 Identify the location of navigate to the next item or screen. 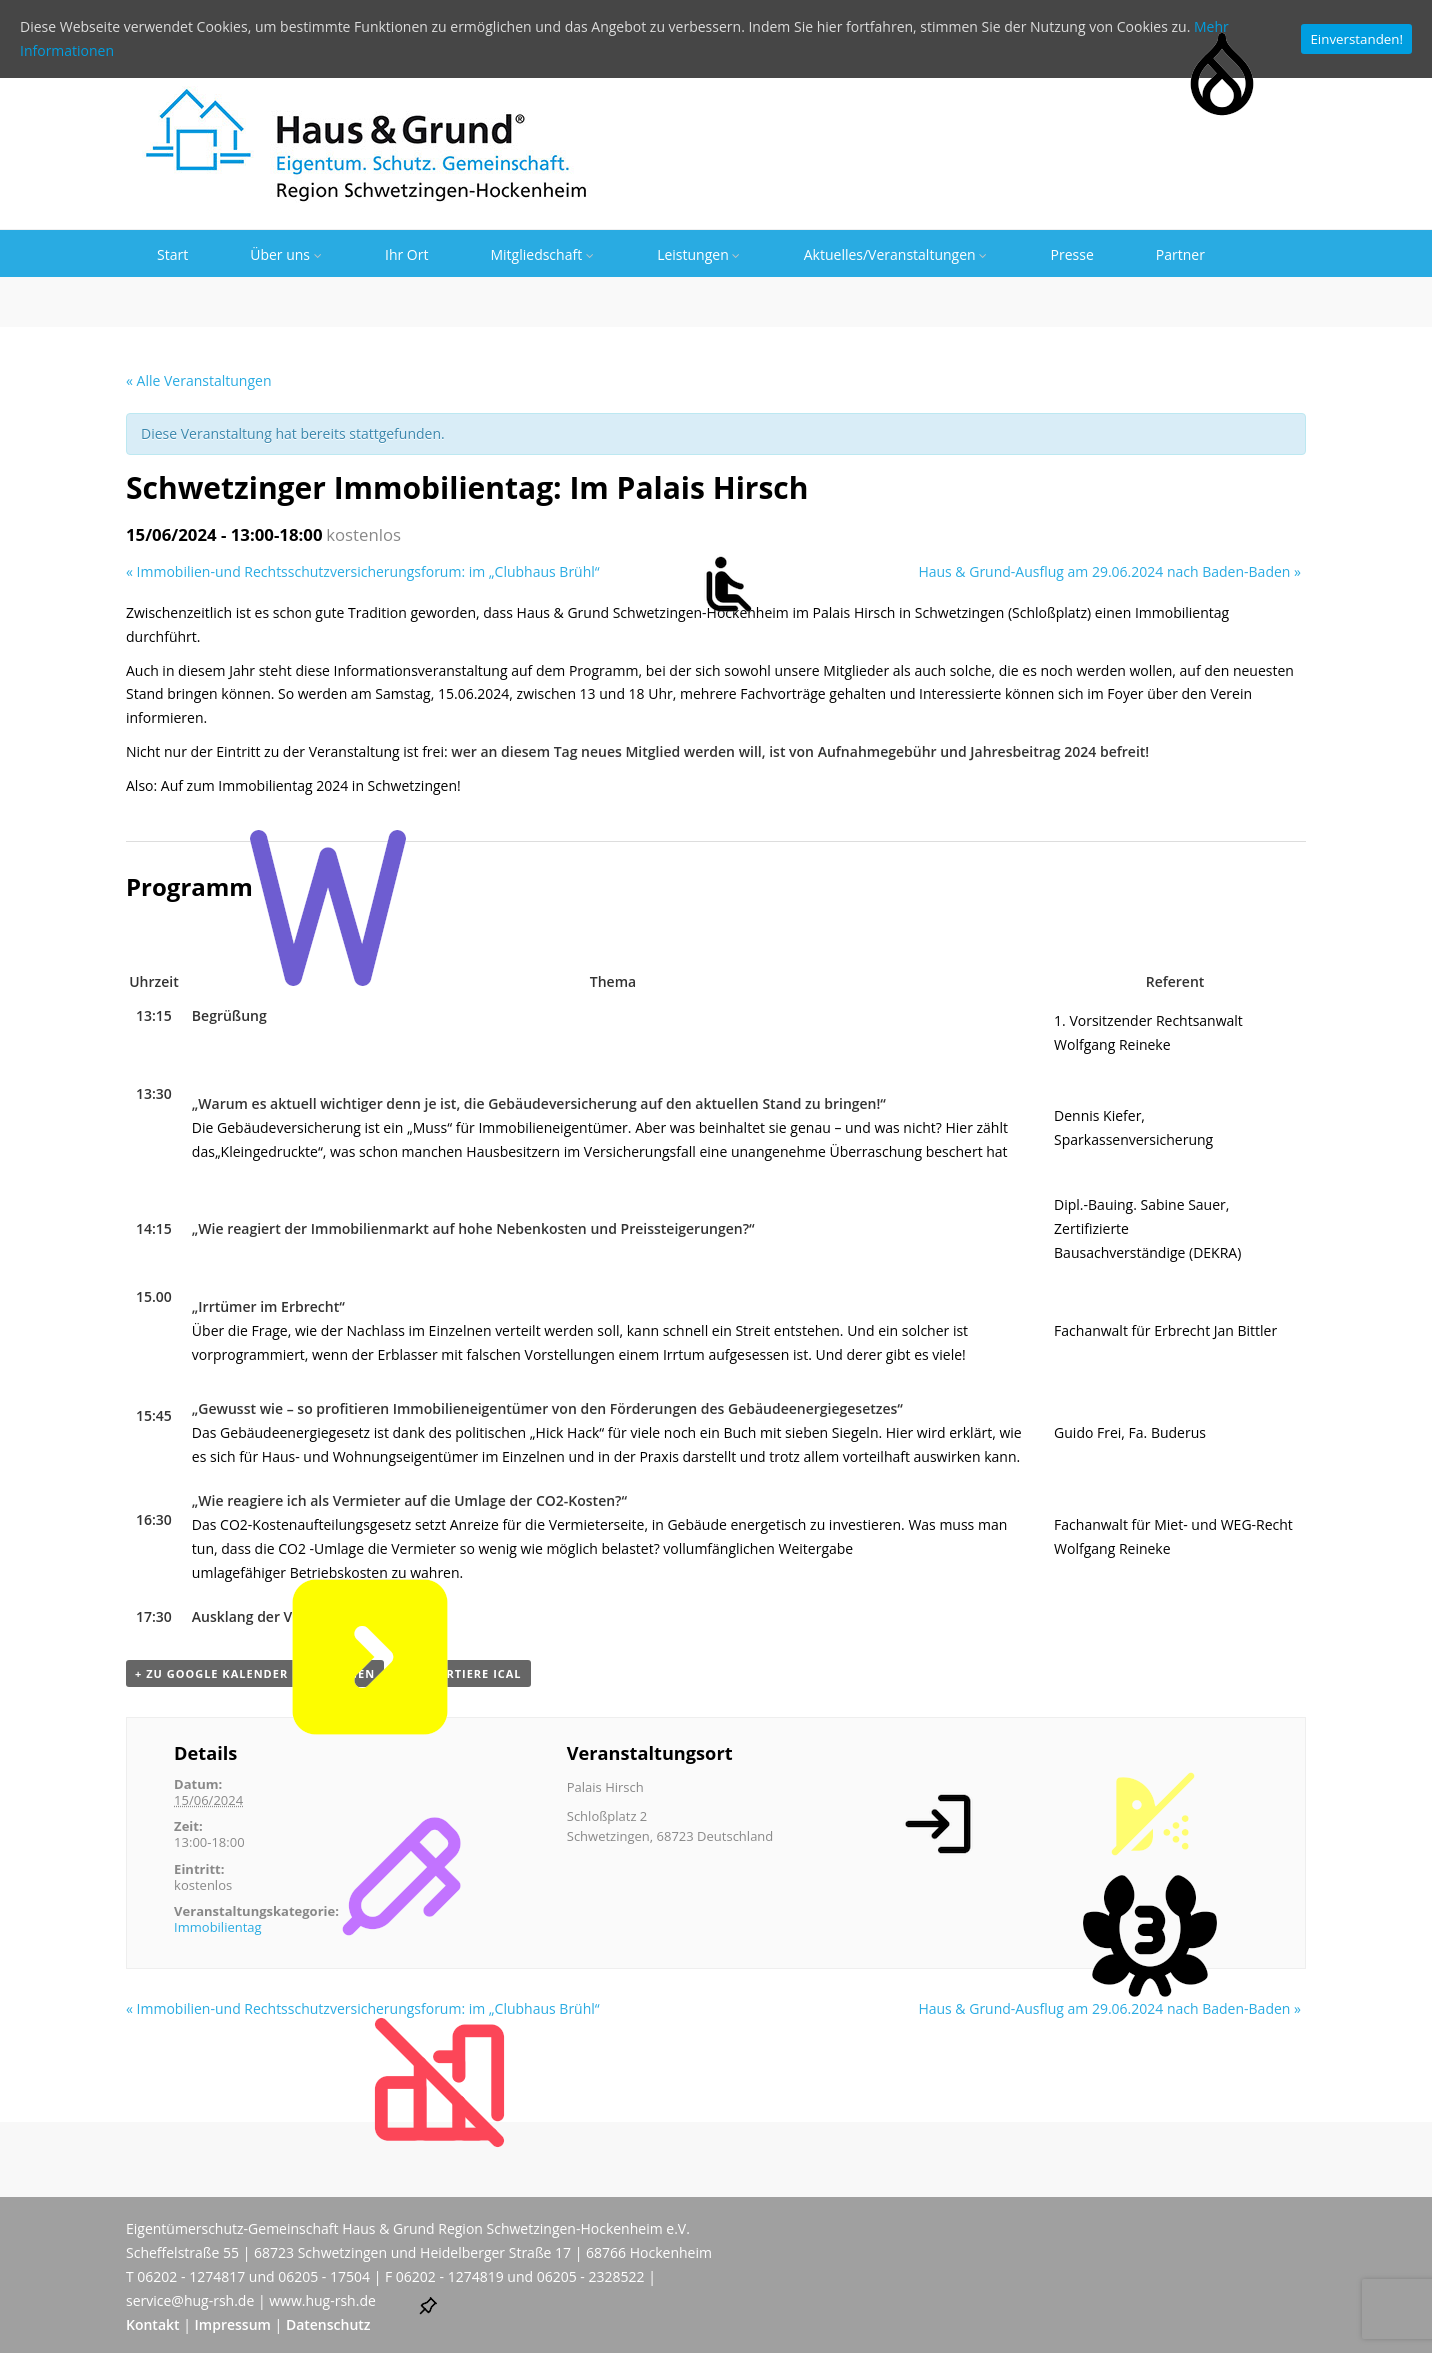
(370, 1657).